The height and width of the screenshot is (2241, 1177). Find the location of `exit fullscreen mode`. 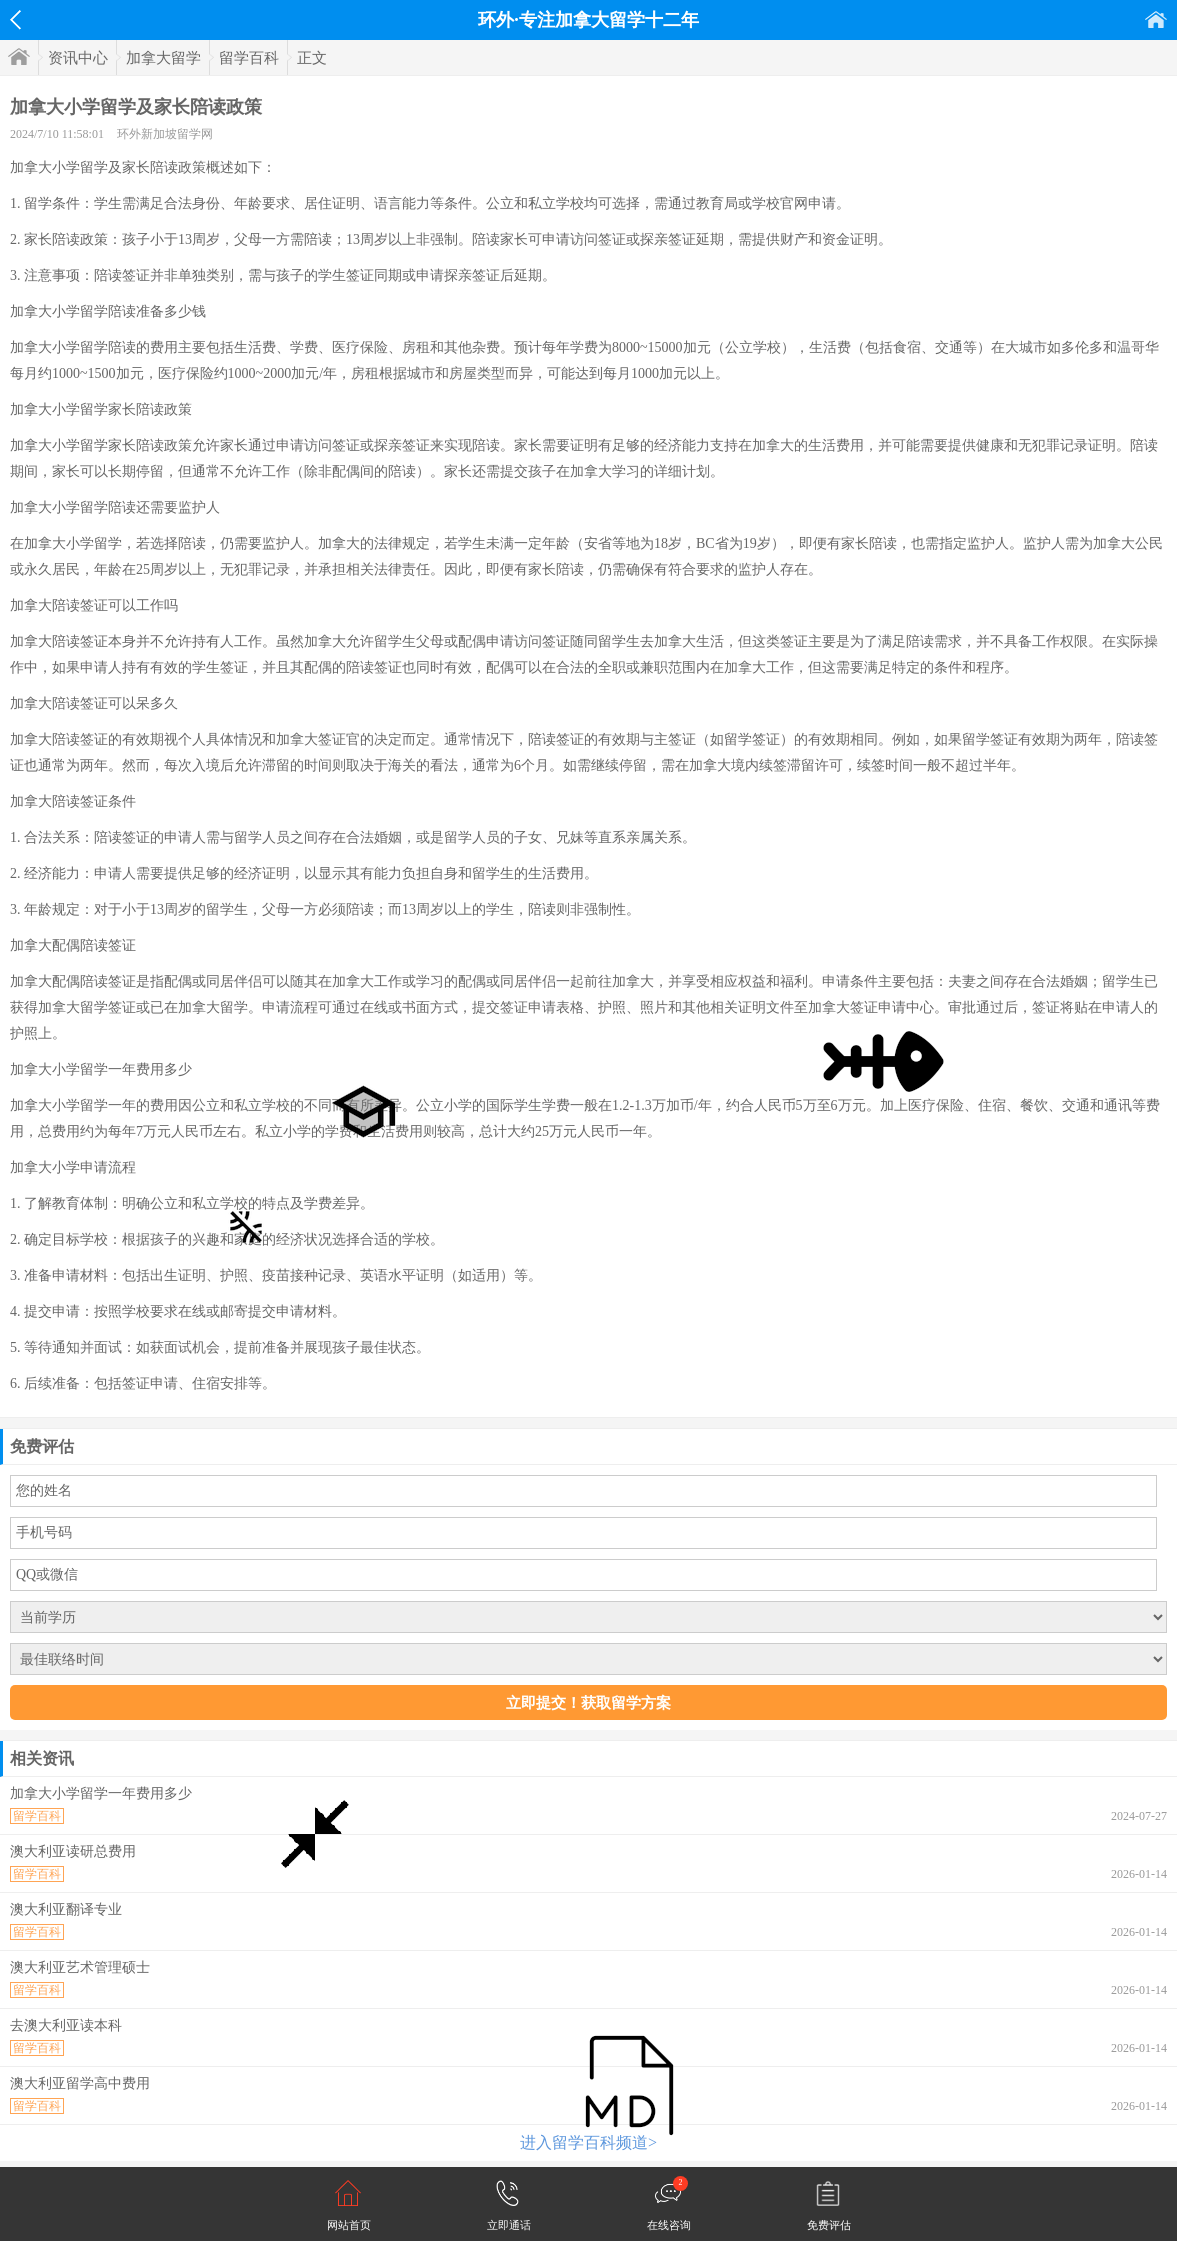

exit fullscreen mode is located at coordinates (315, 1834).